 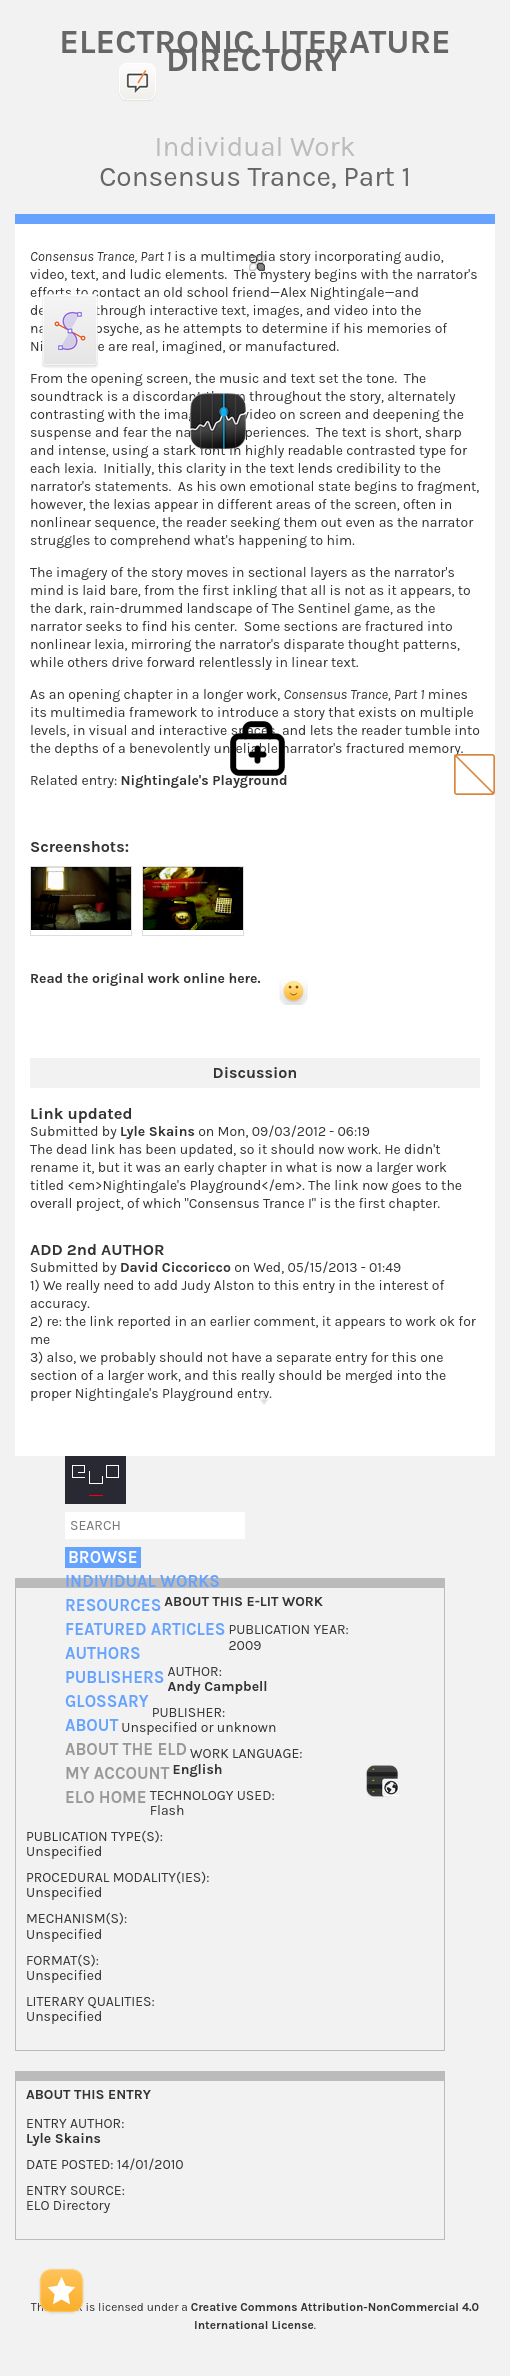 What do you see at coordinates (474, 774) in the screenshot?
I see `placeholder for missing or unloaded image content` at bounding box center [474, 774].